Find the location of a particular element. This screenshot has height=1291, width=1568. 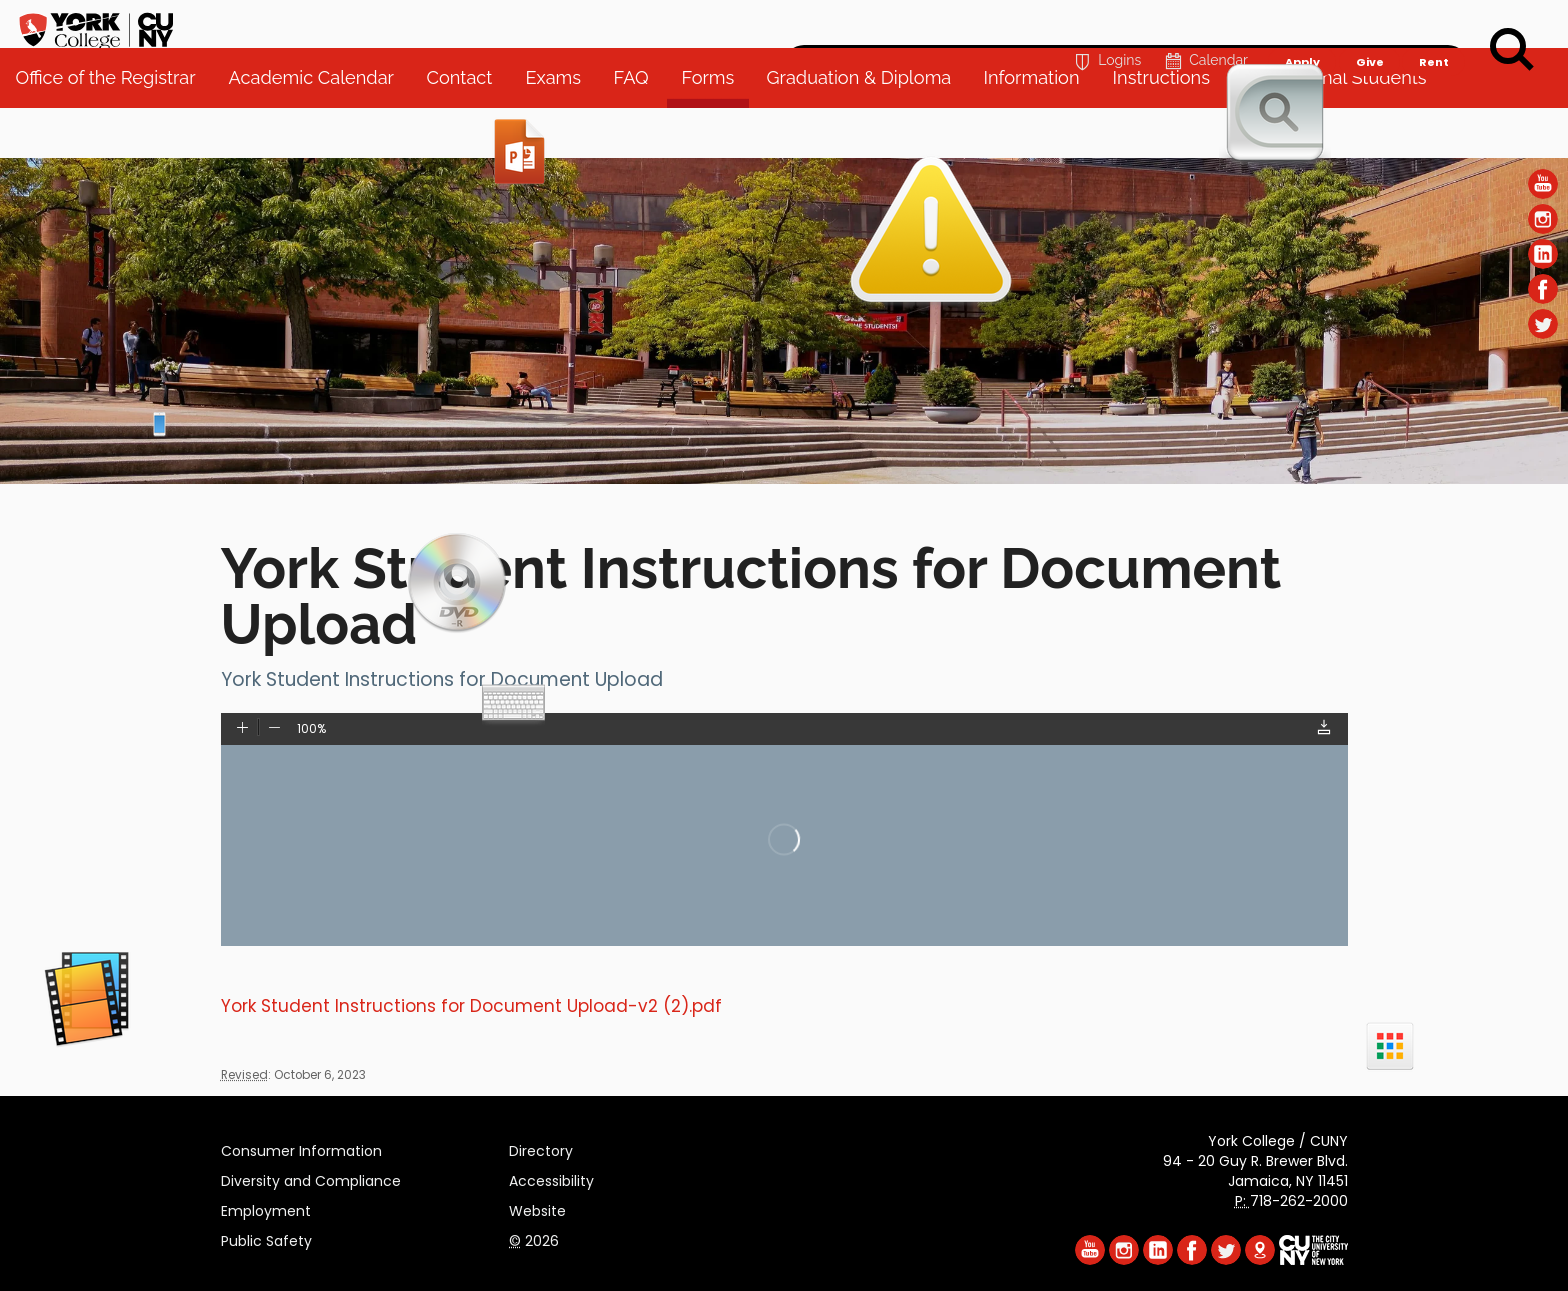

bluetooth keyboard connected is located at coordinates (513, 695).